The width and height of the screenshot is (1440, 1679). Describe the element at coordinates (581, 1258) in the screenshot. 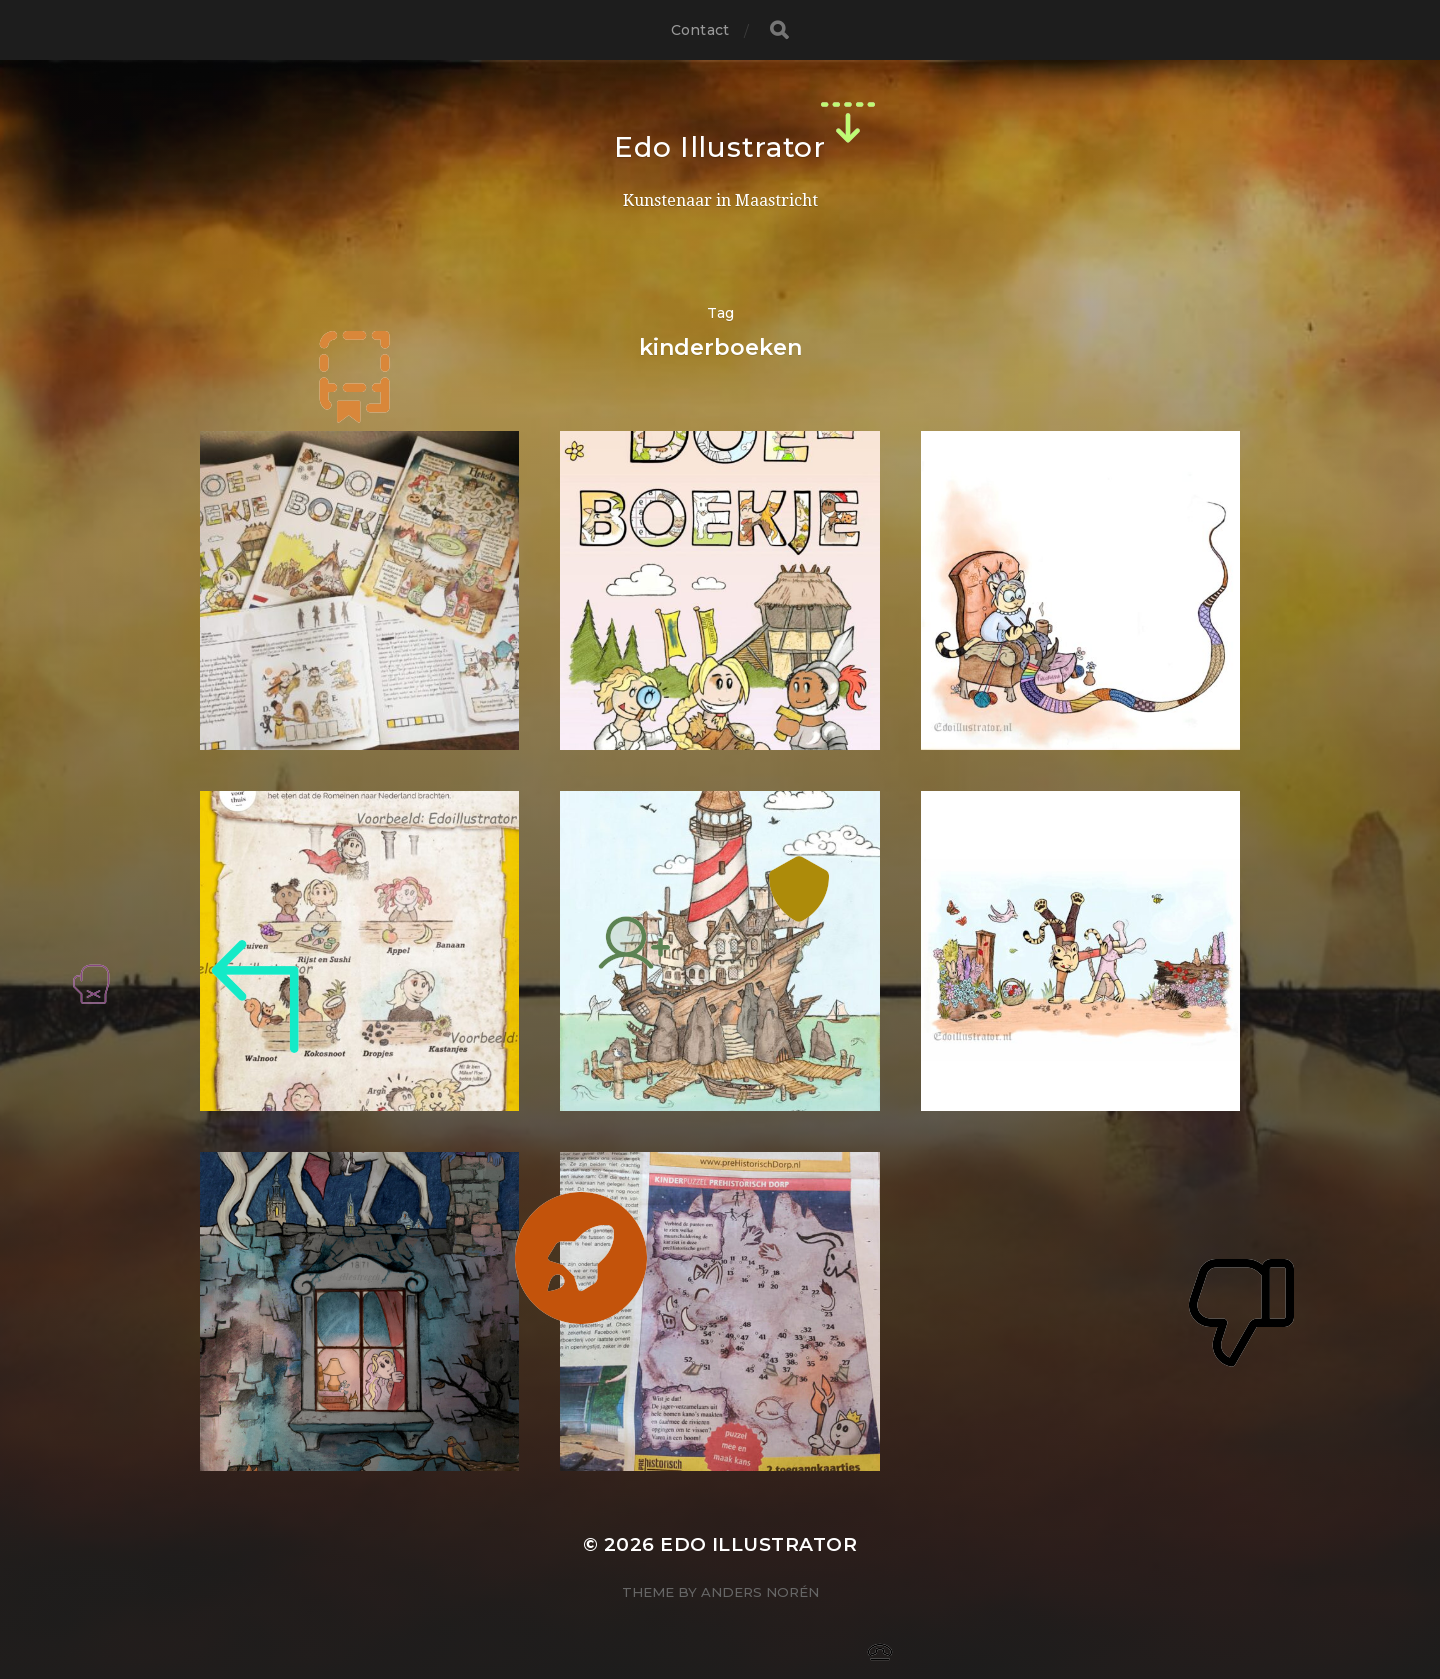

I see `boost or promote a post in your feed` at that location.